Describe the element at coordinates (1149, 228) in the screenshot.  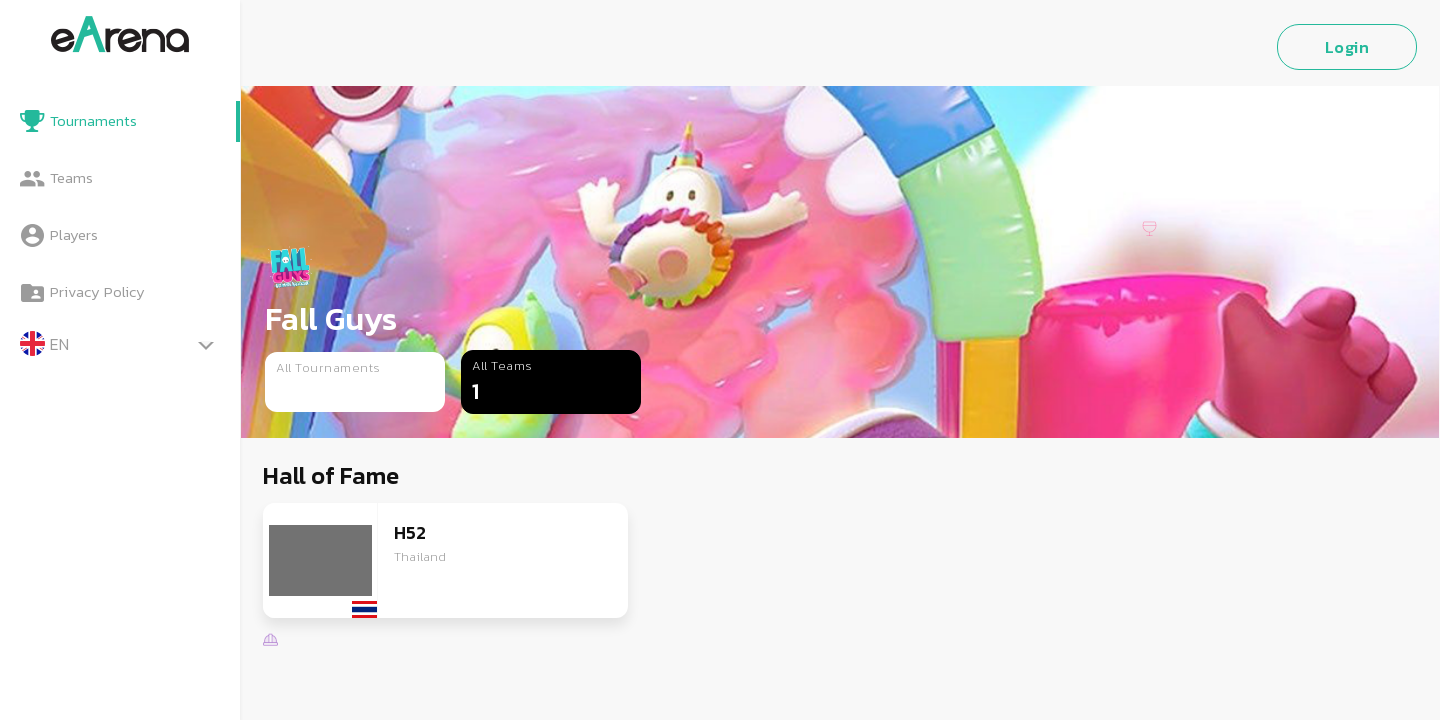
I see `browse wine or cocktail menu` at that location.